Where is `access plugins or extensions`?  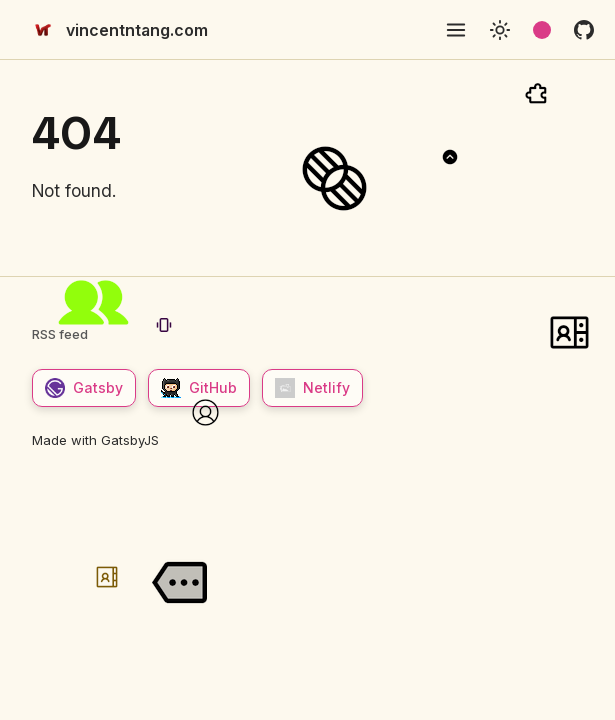
access plugins or extensions is located at coordinates (537, 94).